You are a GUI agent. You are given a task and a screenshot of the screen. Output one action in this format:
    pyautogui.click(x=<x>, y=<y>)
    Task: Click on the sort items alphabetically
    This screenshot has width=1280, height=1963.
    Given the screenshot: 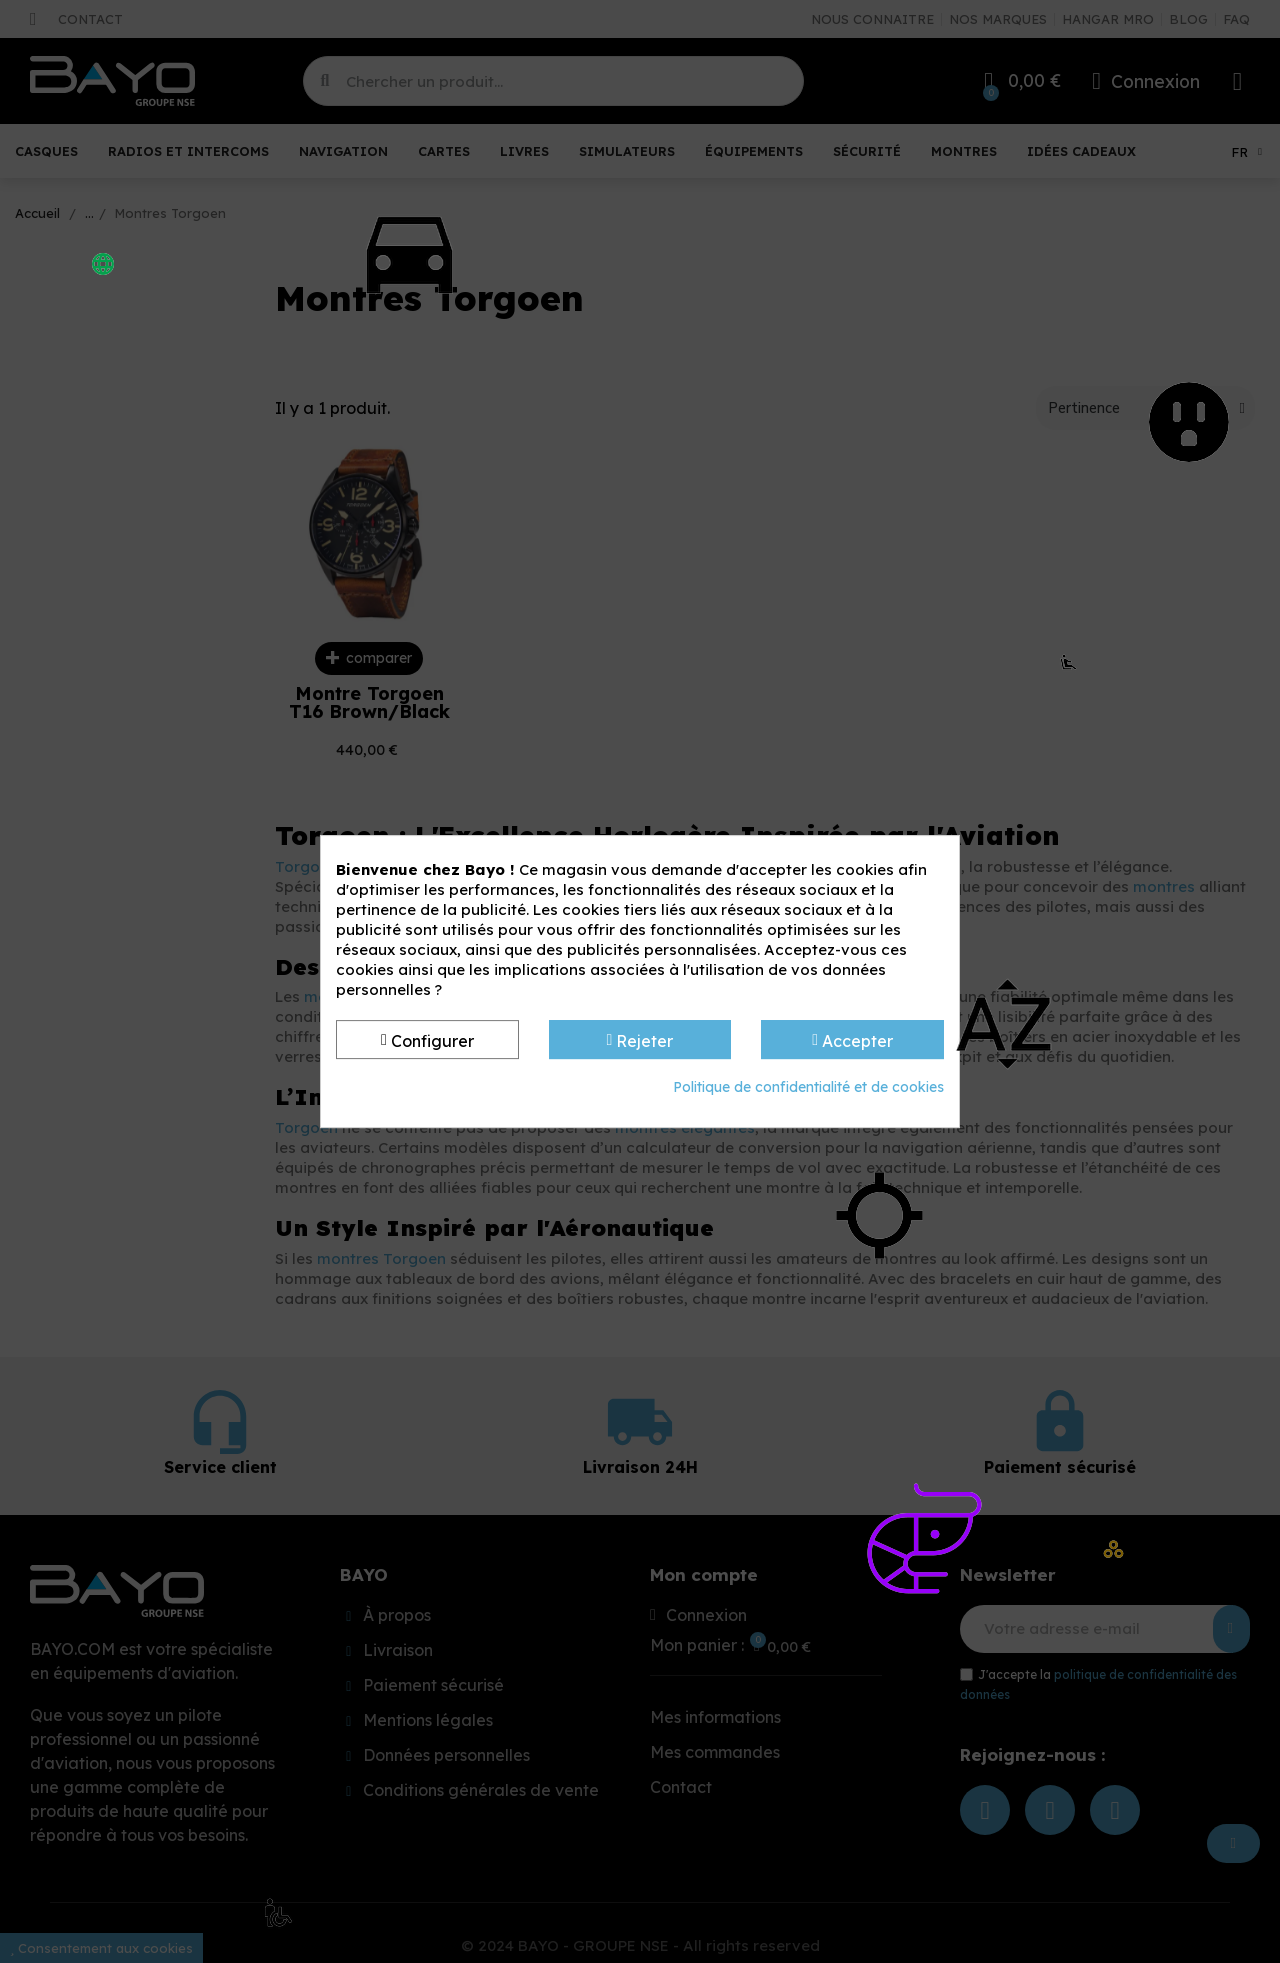 What is the action you would take?
    pyautogui.click(x=1005, y=1024)
    